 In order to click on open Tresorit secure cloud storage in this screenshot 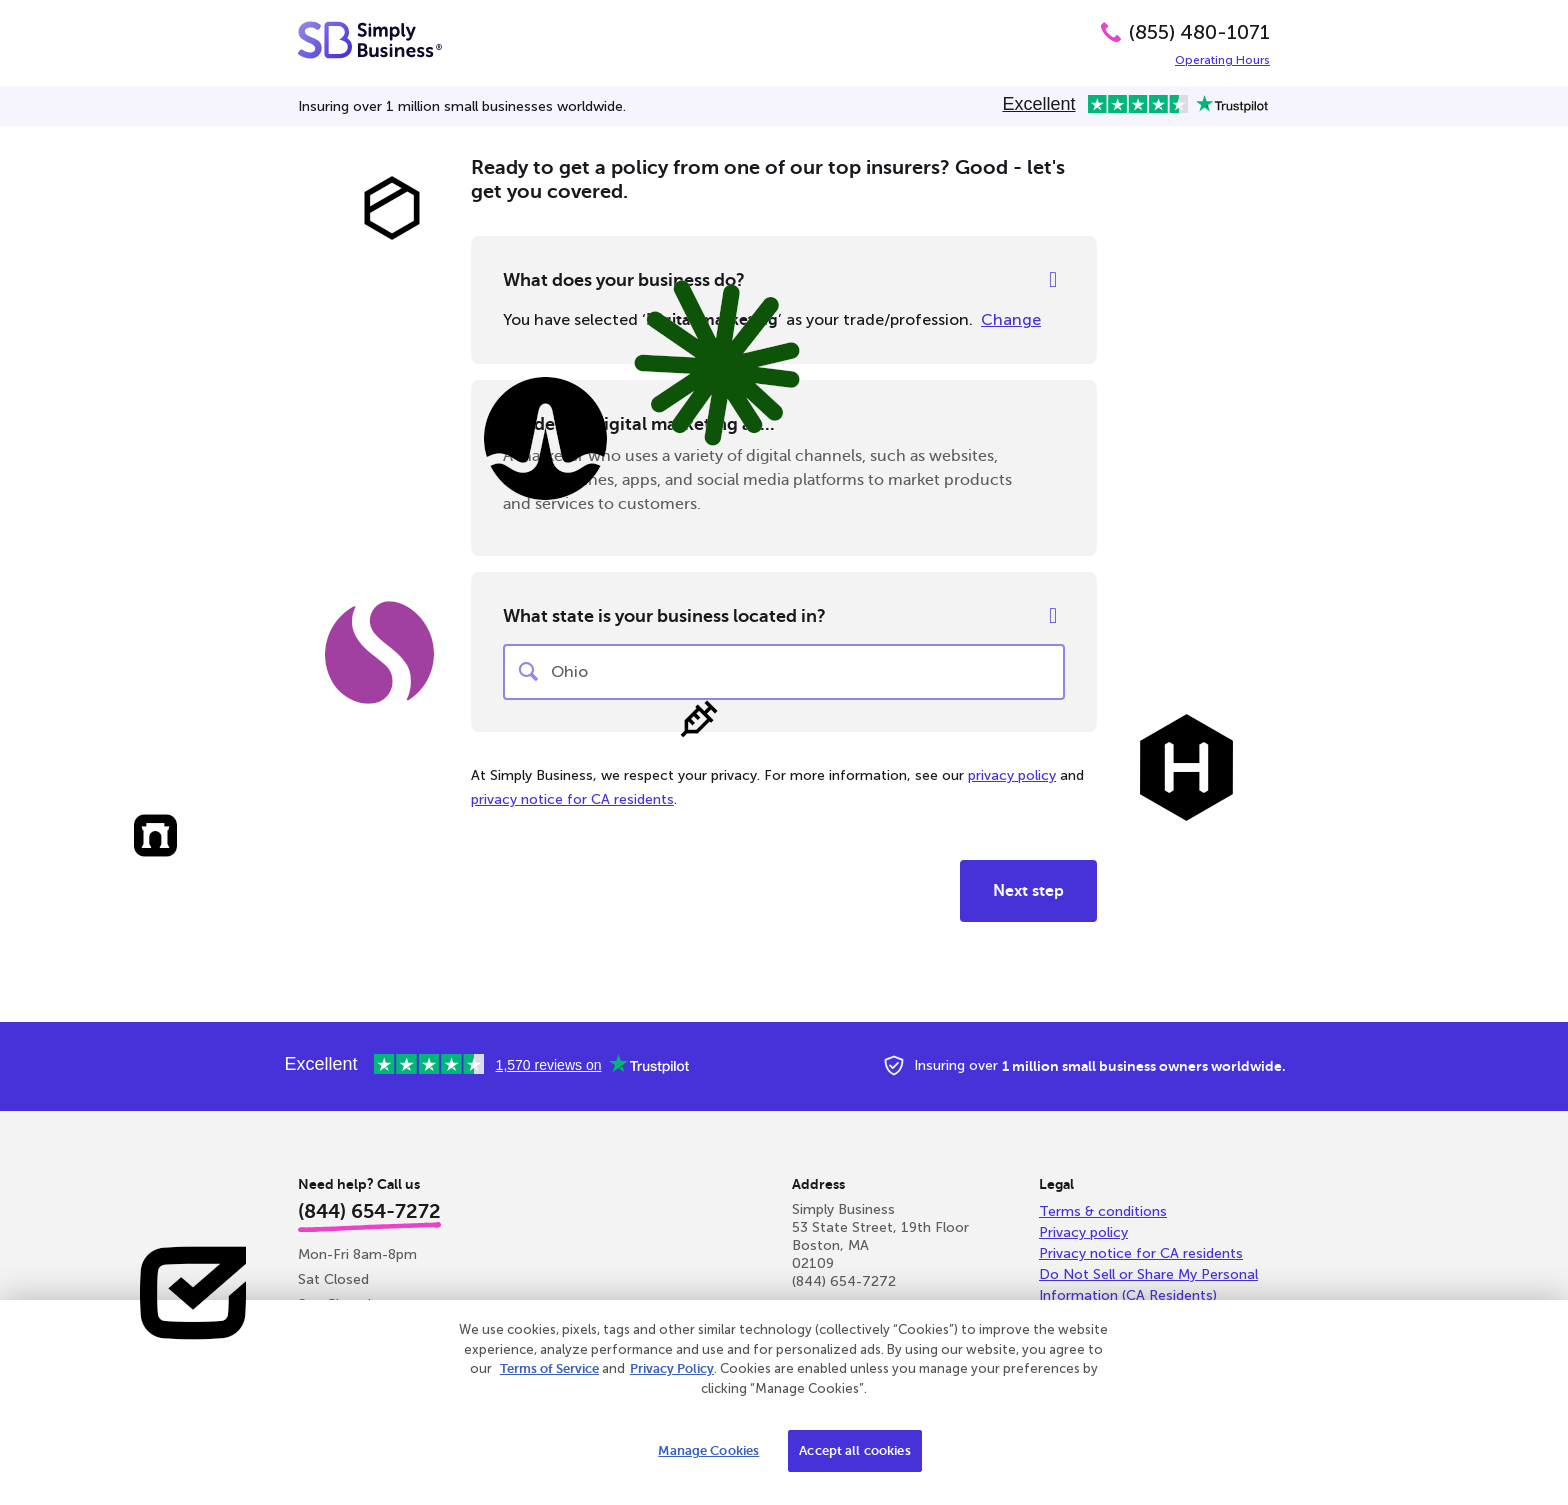, I will do `click(392, 208)`.